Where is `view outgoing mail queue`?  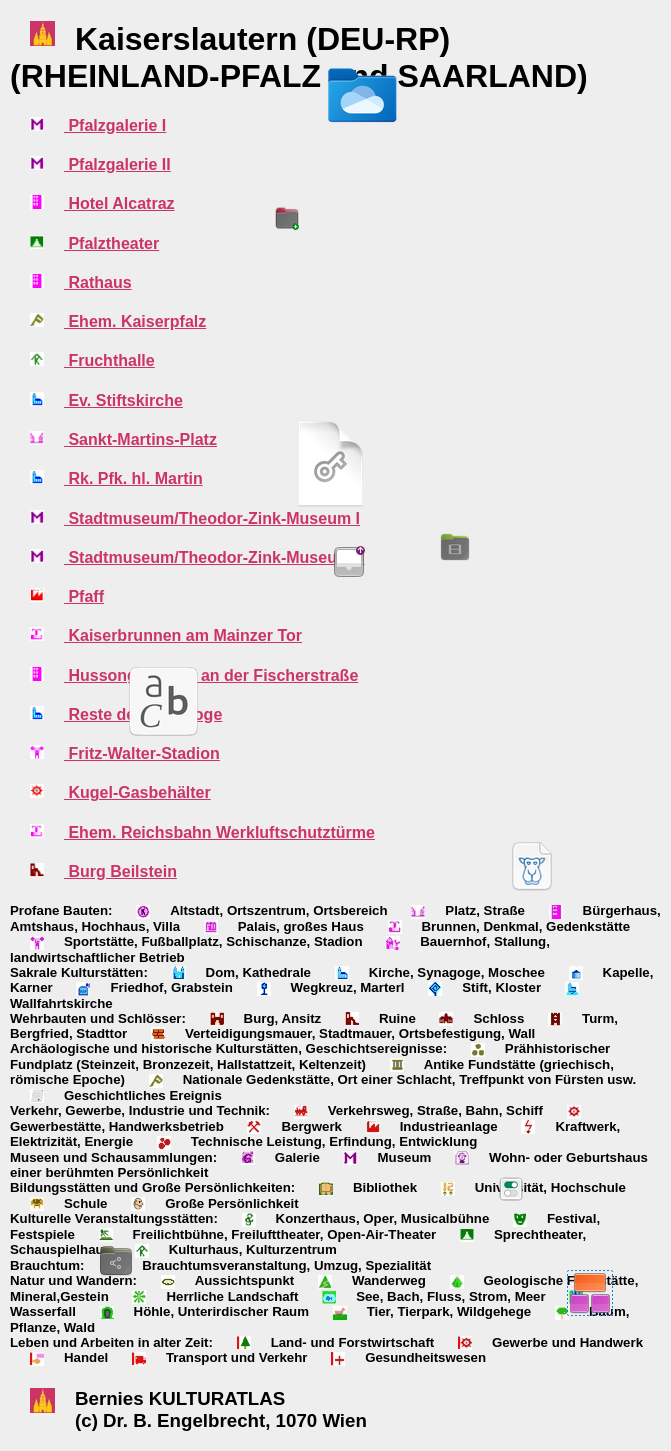 view outgoing mail queue is located at coordinates (349, 562).